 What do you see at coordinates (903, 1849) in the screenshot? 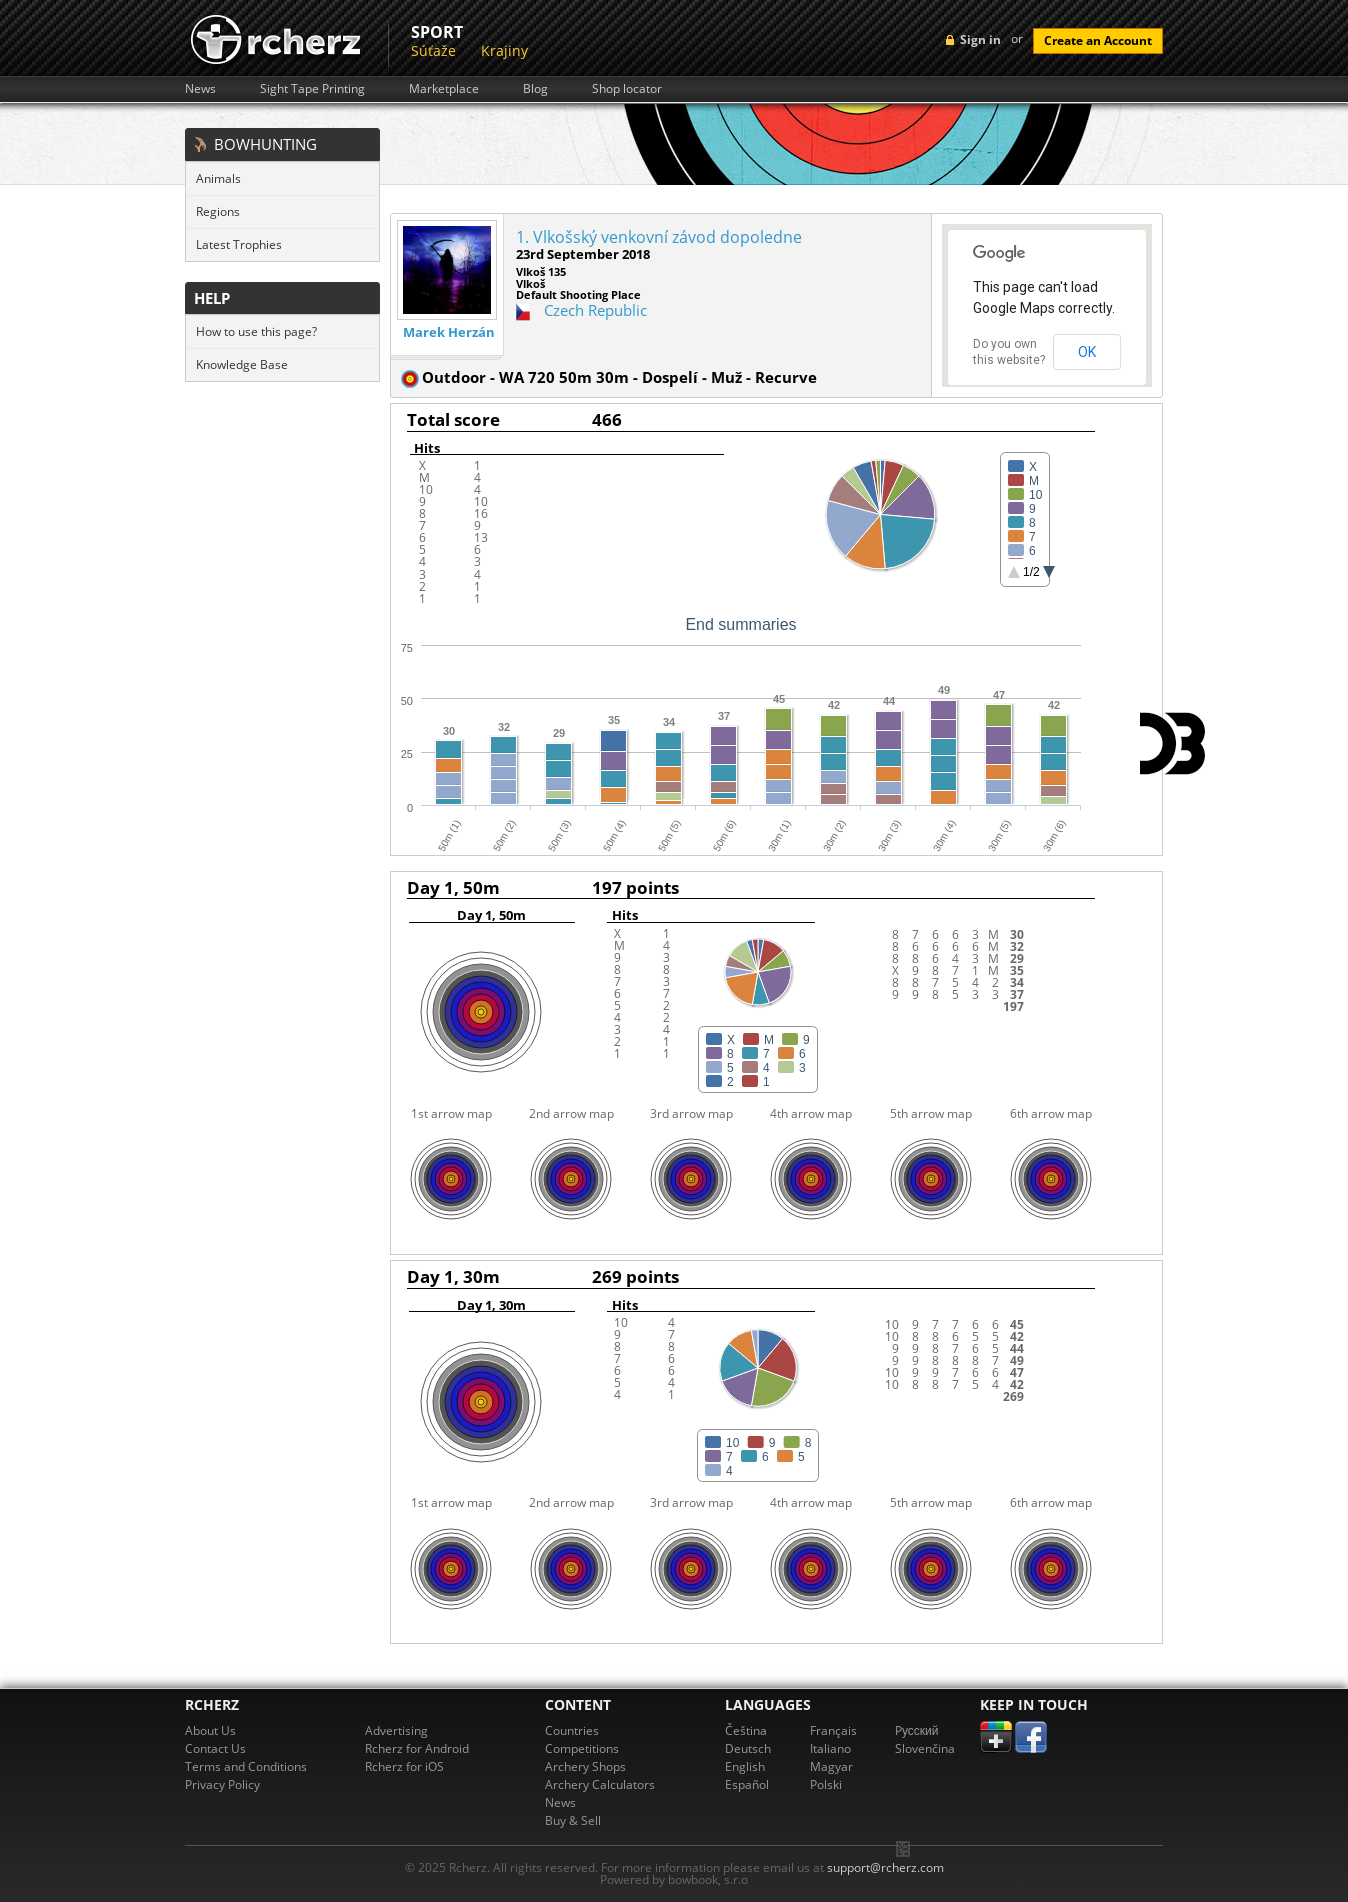
I see `aldi süd company logo` at bounding box center [903, 1849].